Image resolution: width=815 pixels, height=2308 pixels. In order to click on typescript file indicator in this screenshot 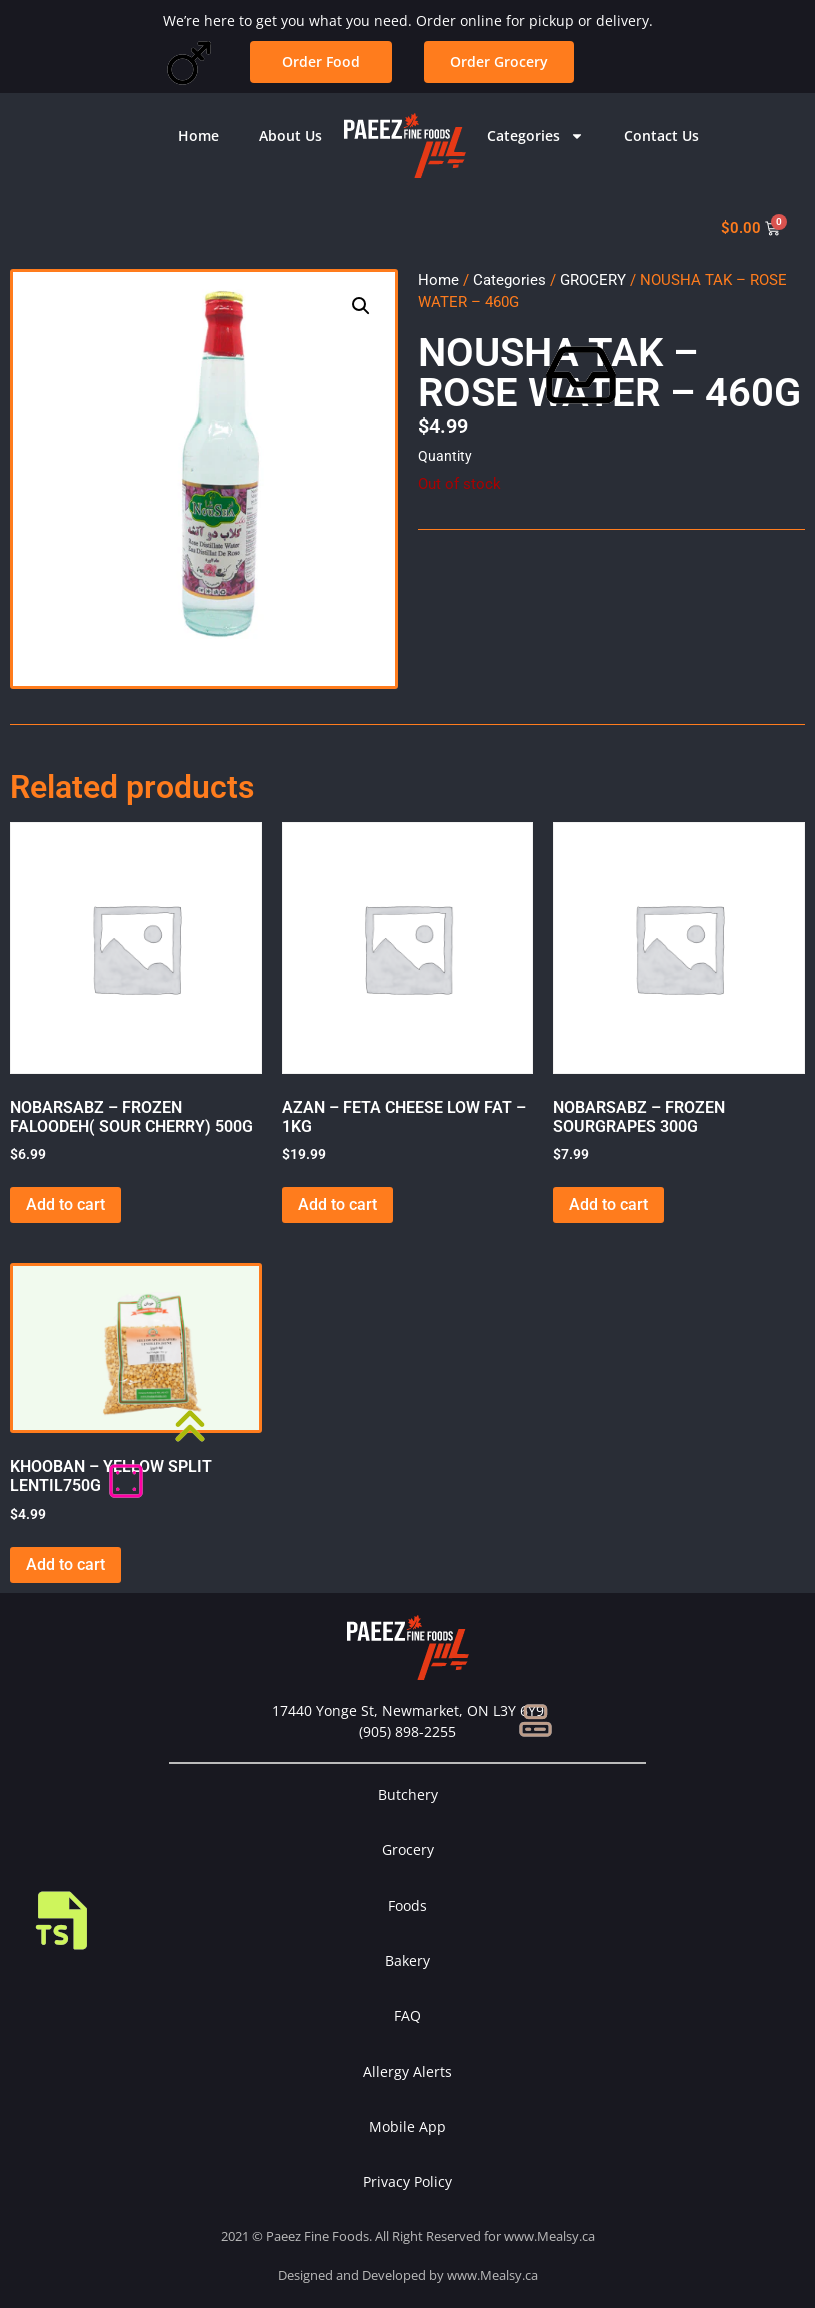, I will do `click(62, 1920)`.